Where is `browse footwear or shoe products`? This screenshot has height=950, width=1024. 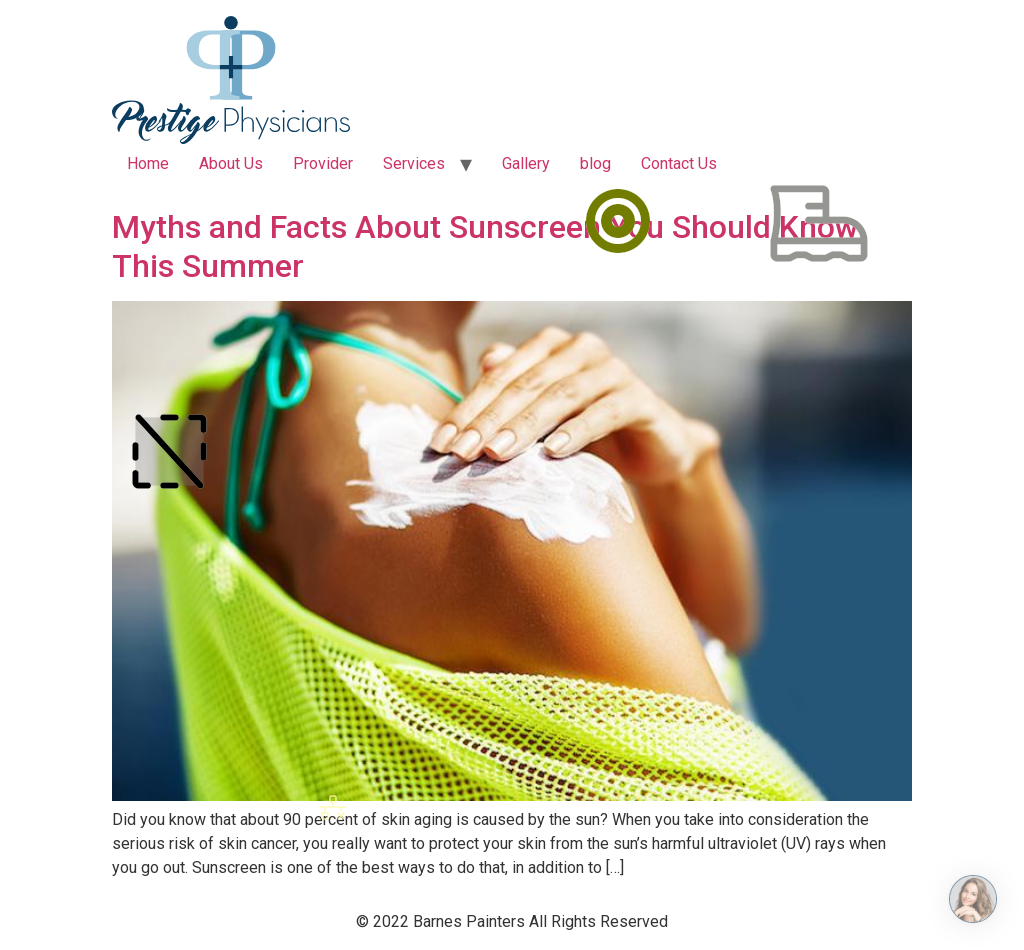
browse footwear or shoe products is located at coordinates (815, 223).